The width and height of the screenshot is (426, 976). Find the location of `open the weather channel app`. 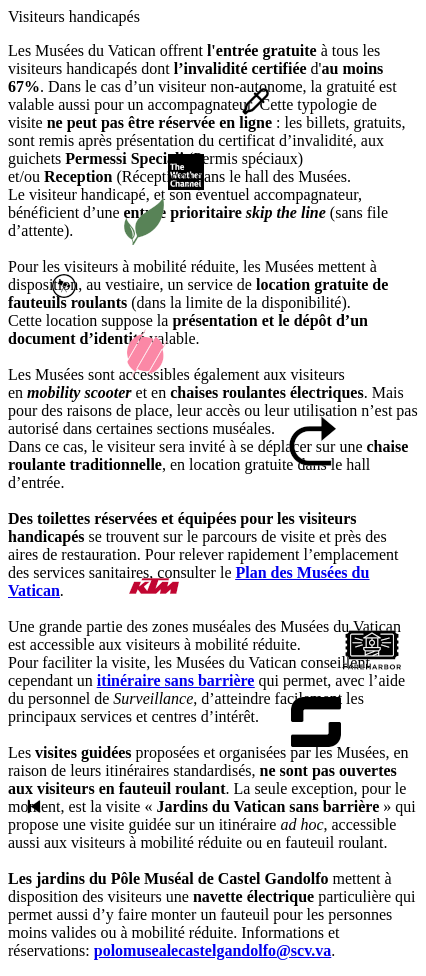

open the weather channel app is located at coordinates (186, 172).